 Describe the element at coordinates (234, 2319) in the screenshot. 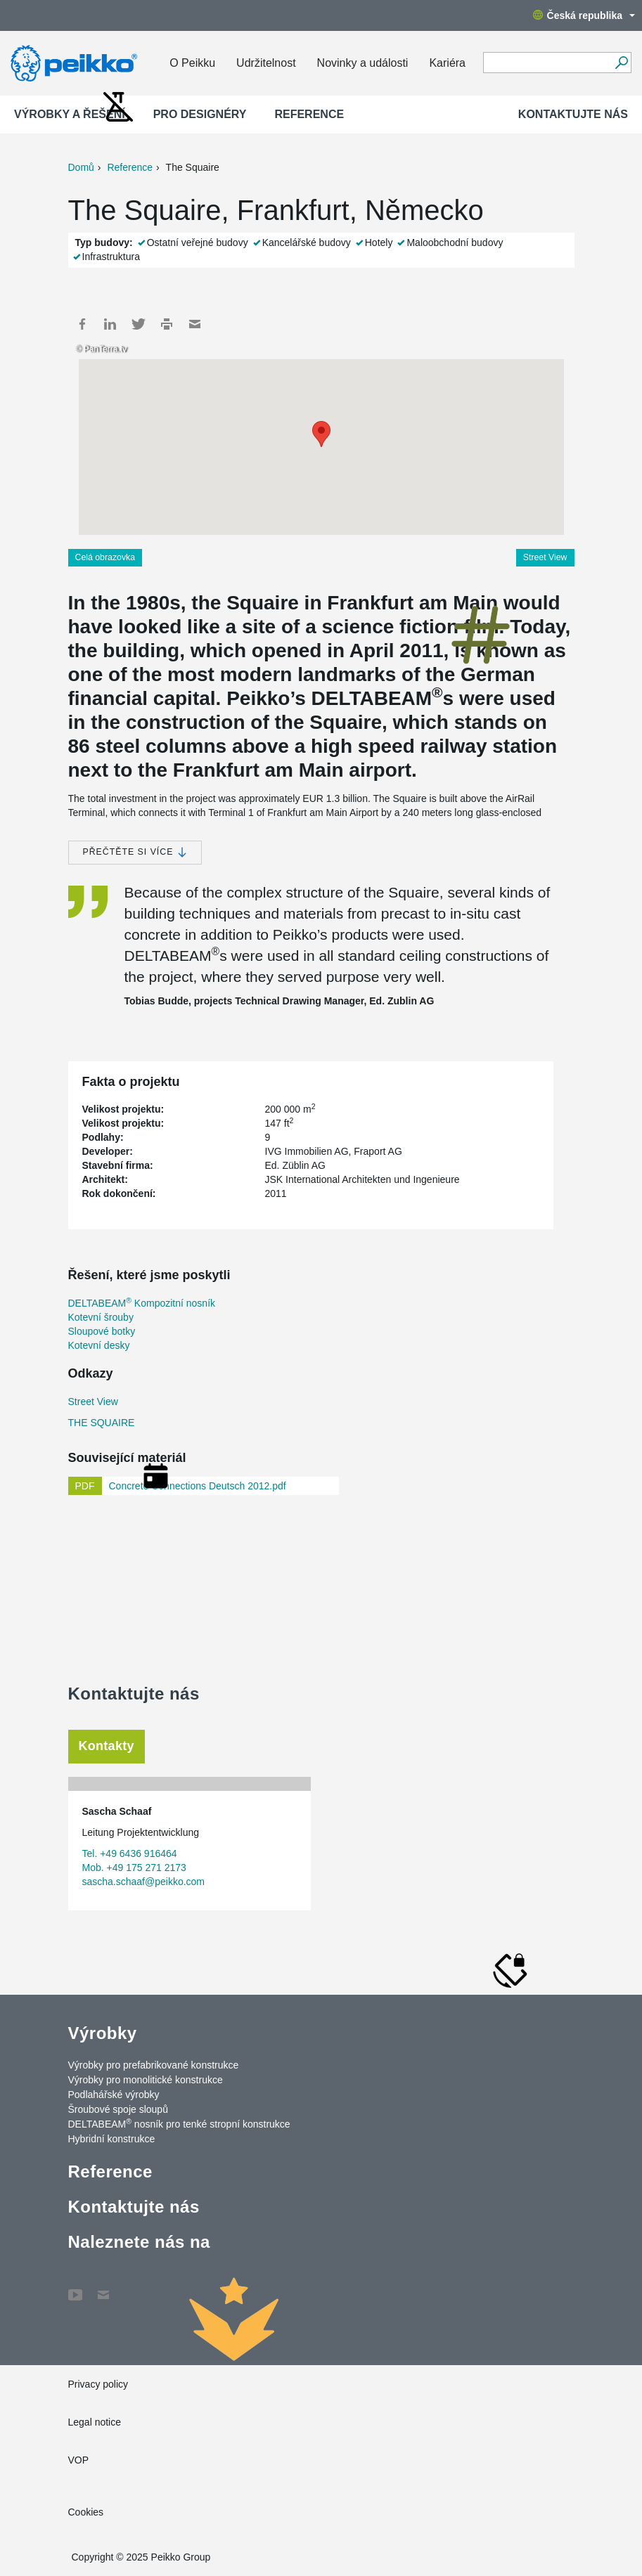

I see `discord hypesquad events badge` at that location.